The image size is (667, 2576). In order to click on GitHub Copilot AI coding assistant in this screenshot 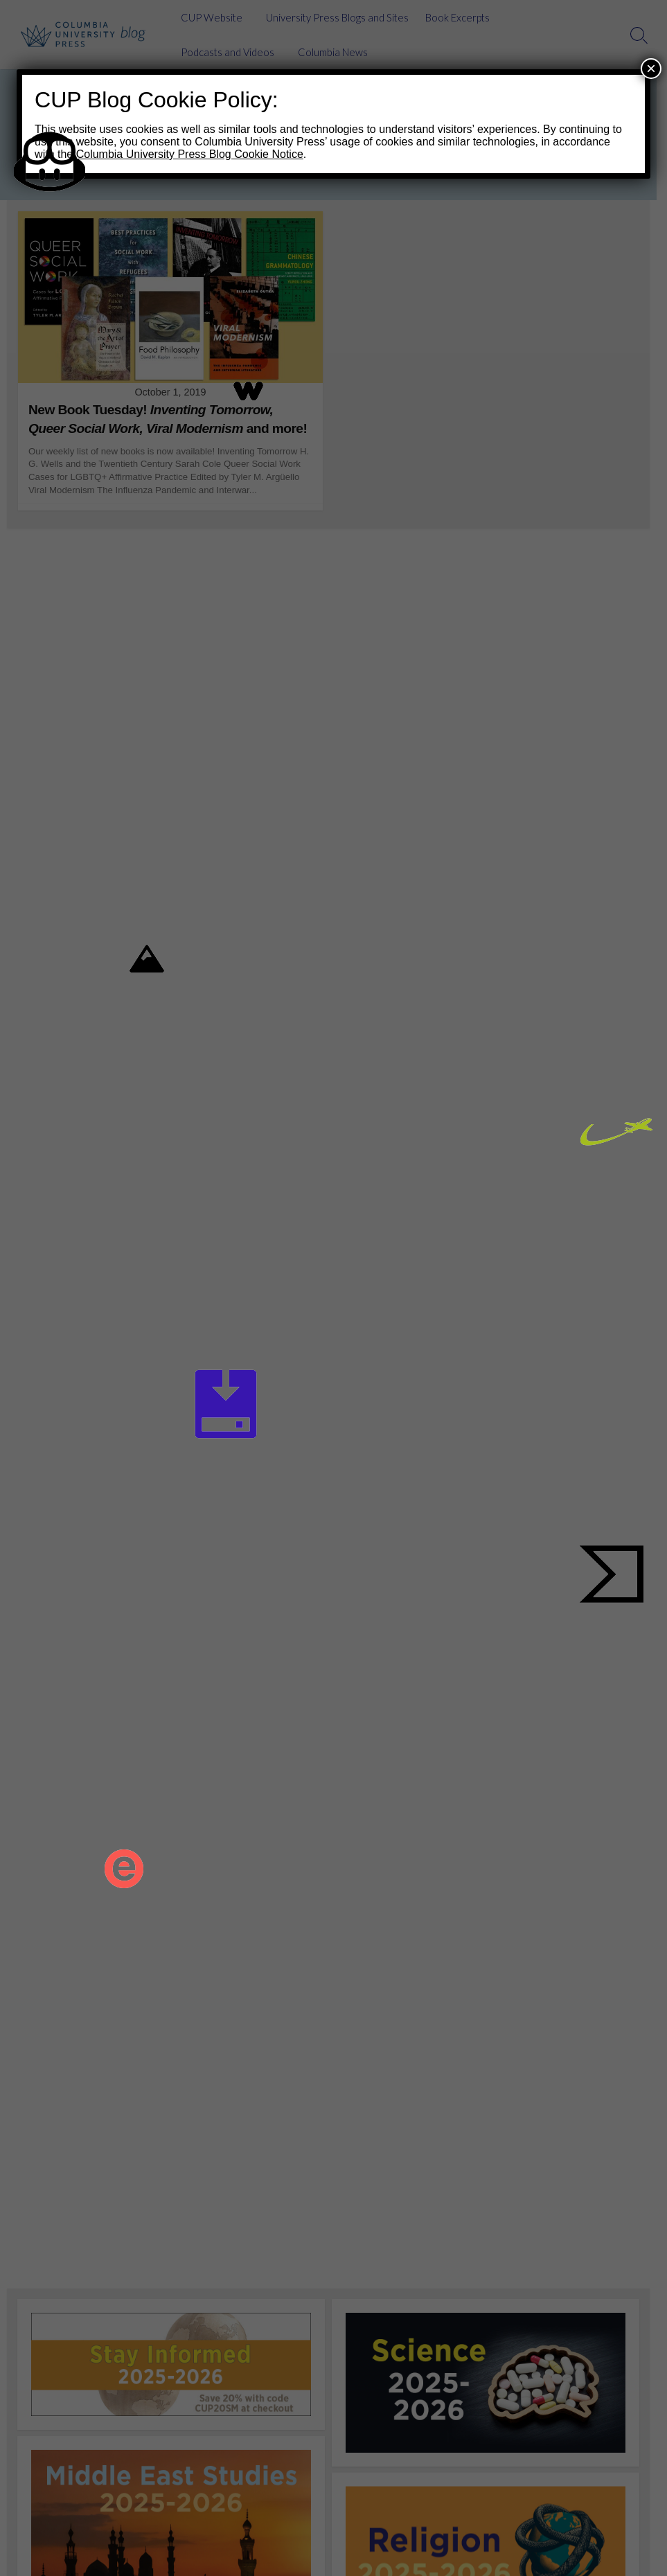, I will do `click(49, 161)`.